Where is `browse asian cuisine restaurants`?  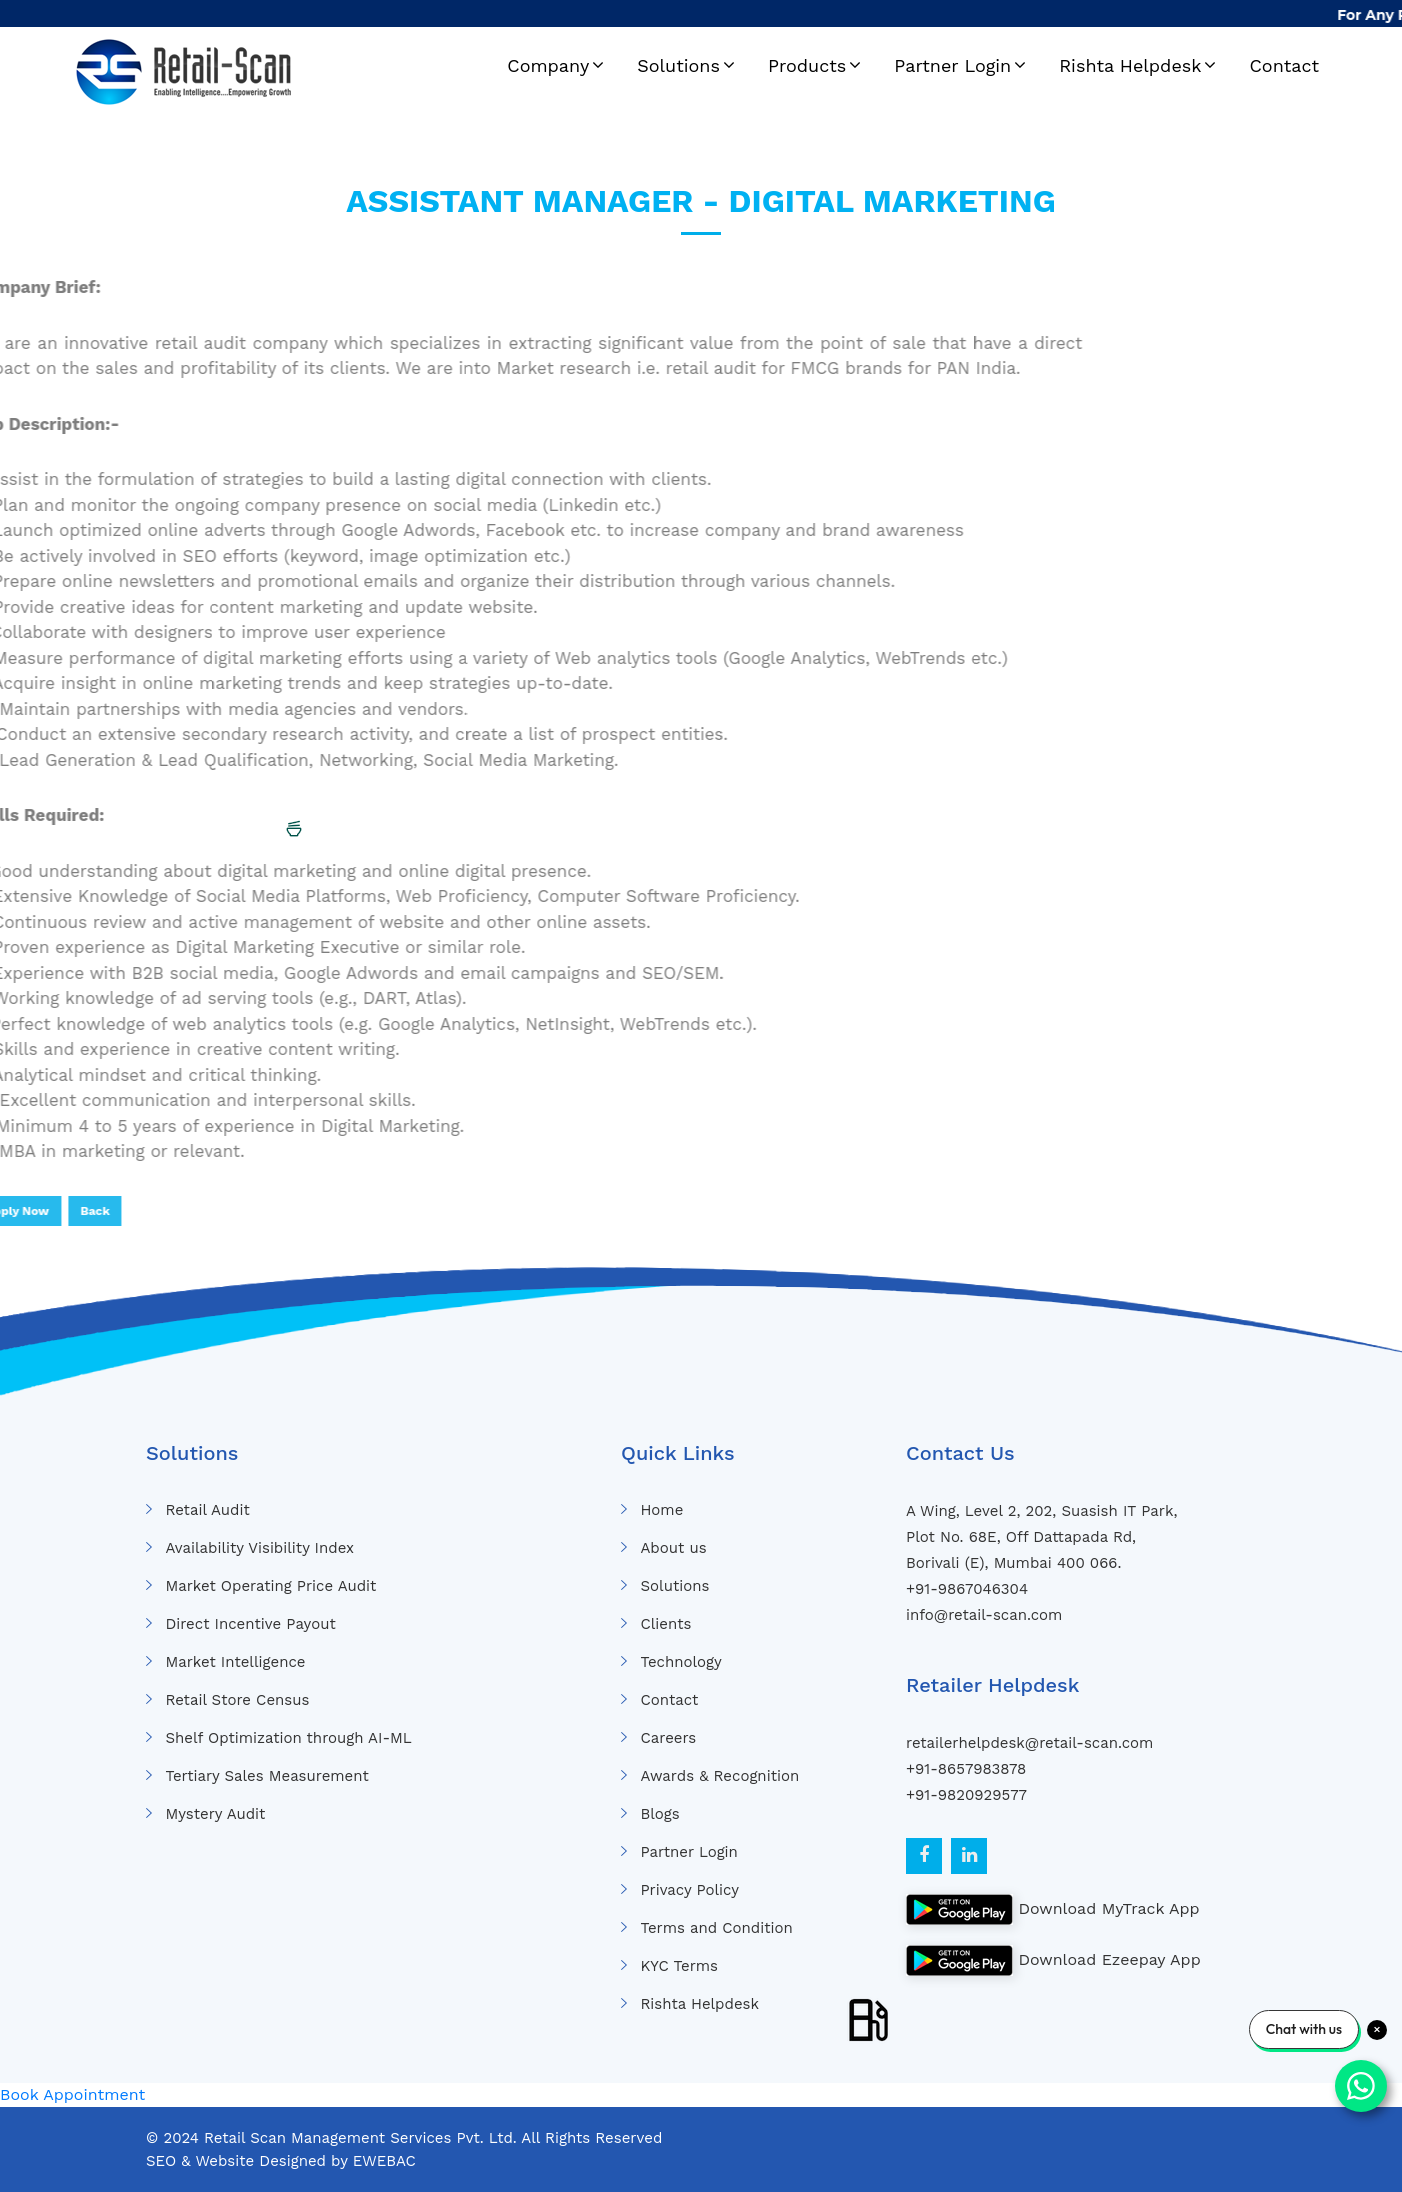
browse asian cuisine restaurants is located at coordinates (294, 829).